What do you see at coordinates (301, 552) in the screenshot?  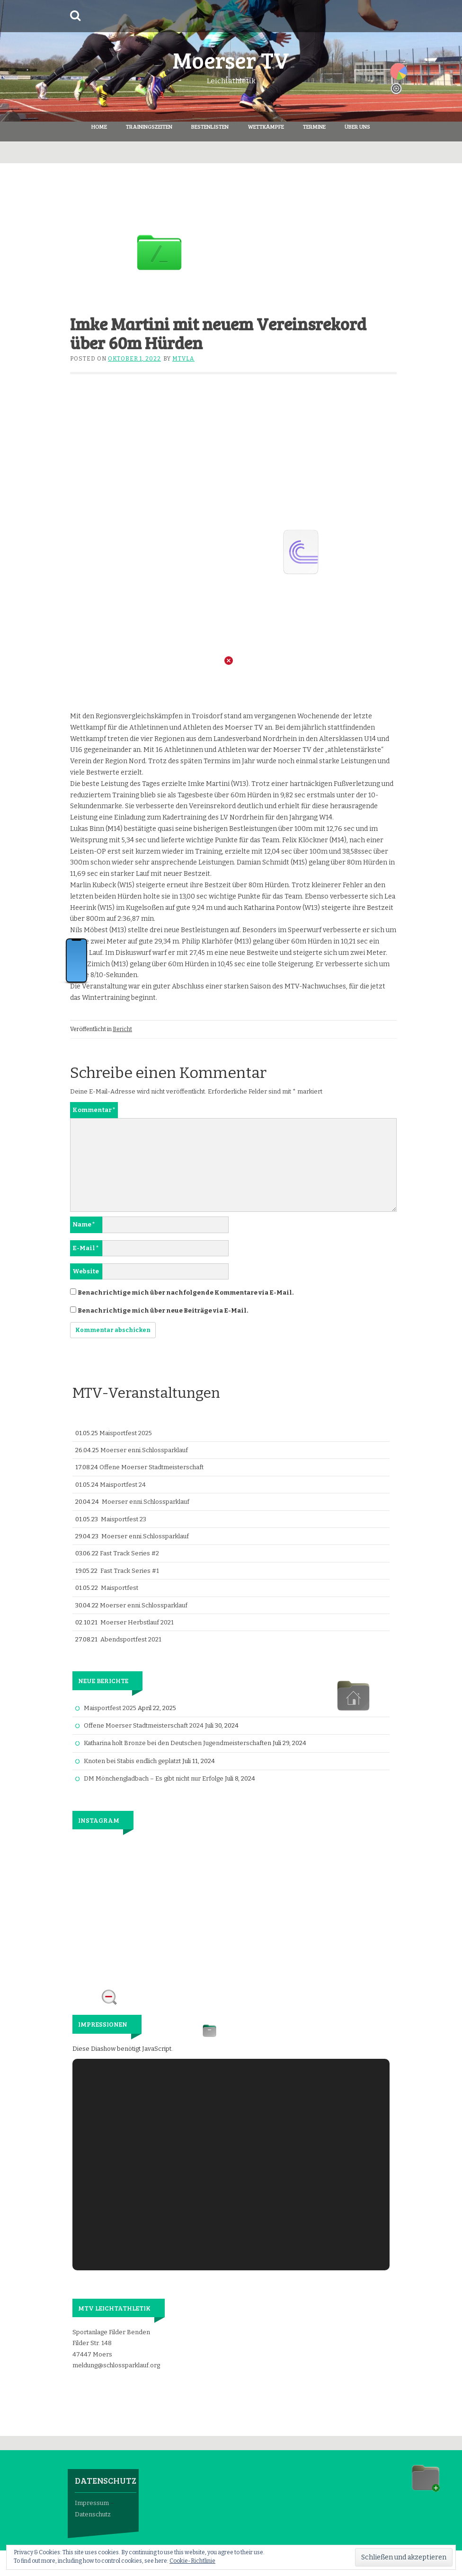 I see `a bittorrent torrent file` at bounding box center [301, 552].